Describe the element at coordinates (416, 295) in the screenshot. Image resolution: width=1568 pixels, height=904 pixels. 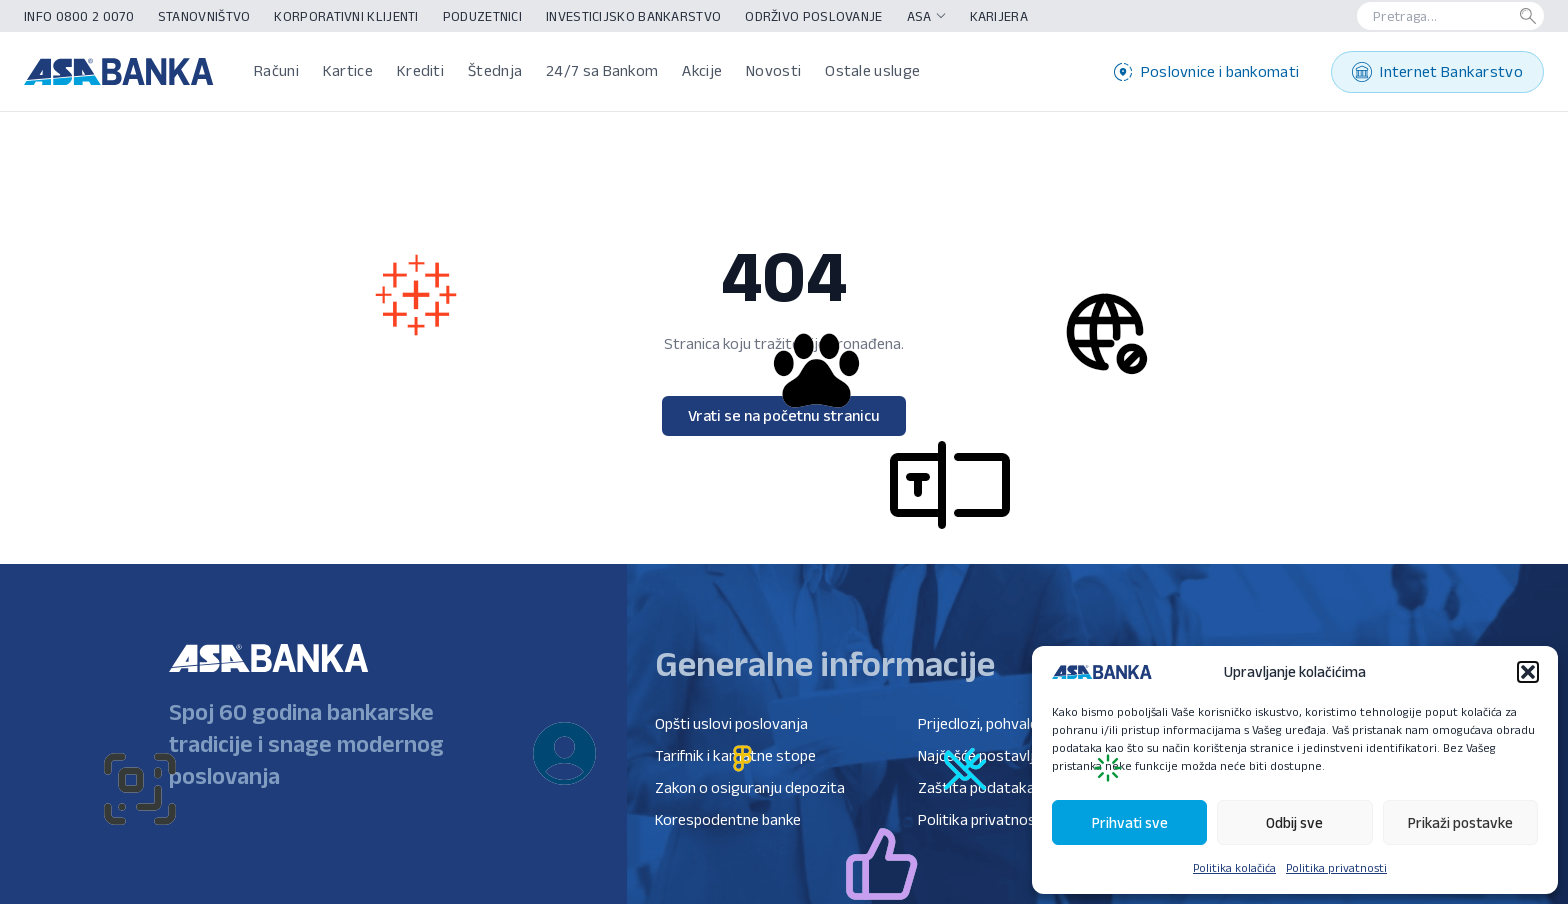
I see `open Tableau application` at that location.